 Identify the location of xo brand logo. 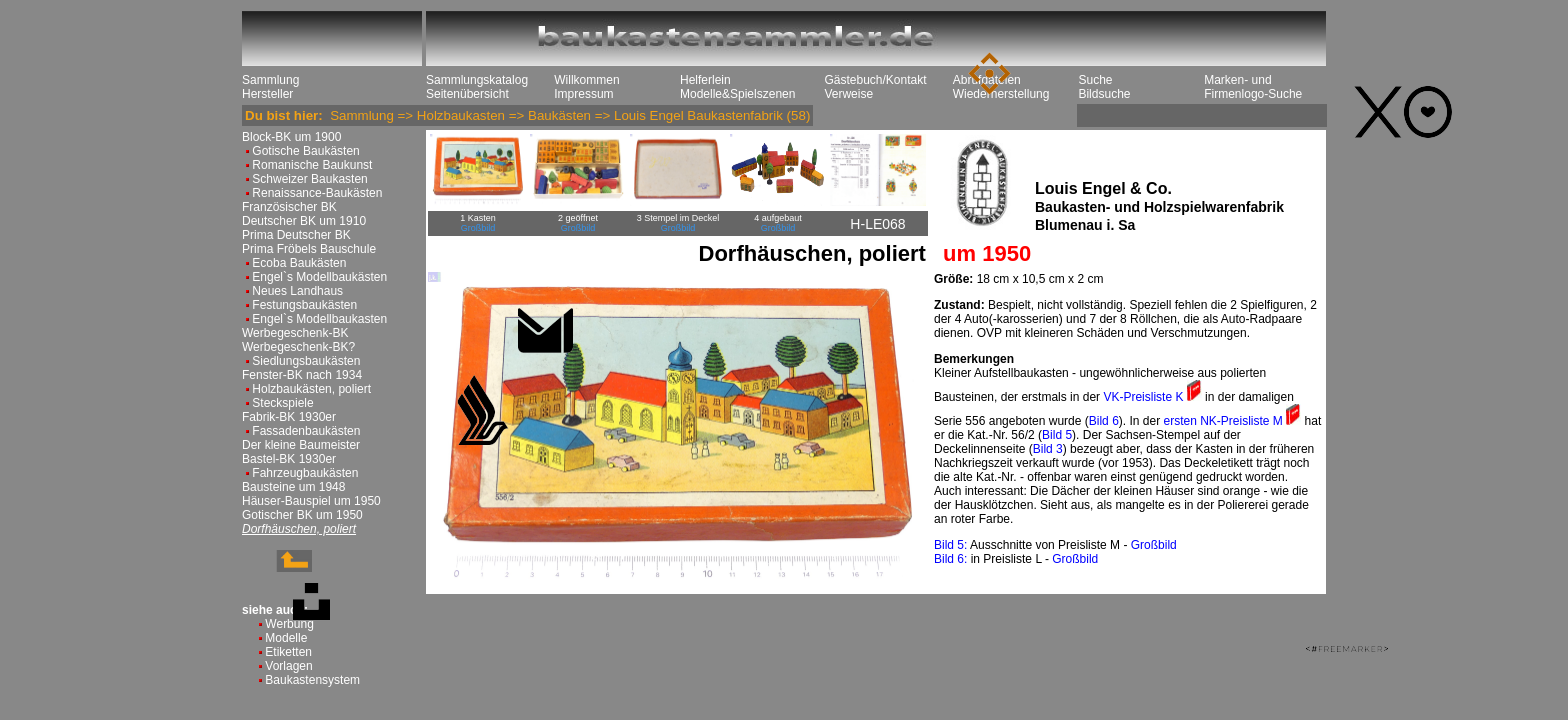
(1403, 112).